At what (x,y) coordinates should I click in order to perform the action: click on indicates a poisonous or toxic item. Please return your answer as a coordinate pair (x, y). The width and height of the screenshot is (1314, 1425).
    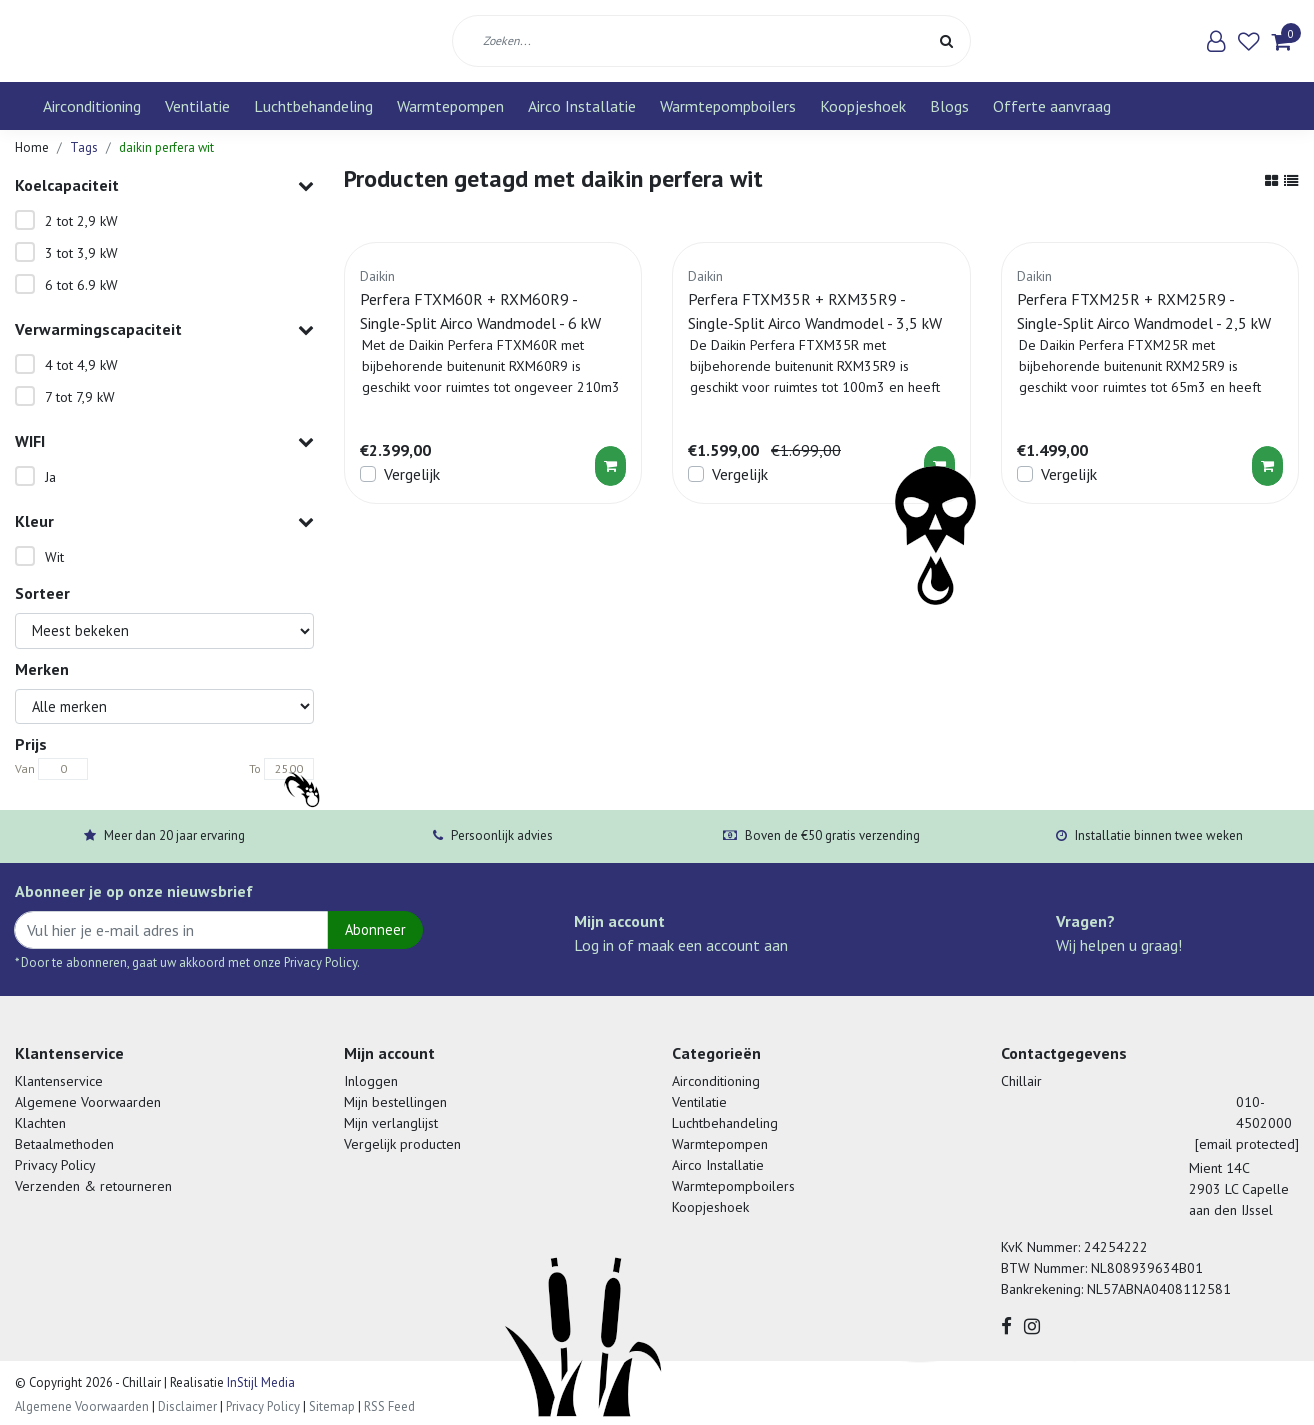
    Looking at the image, I should click on (935, 535).